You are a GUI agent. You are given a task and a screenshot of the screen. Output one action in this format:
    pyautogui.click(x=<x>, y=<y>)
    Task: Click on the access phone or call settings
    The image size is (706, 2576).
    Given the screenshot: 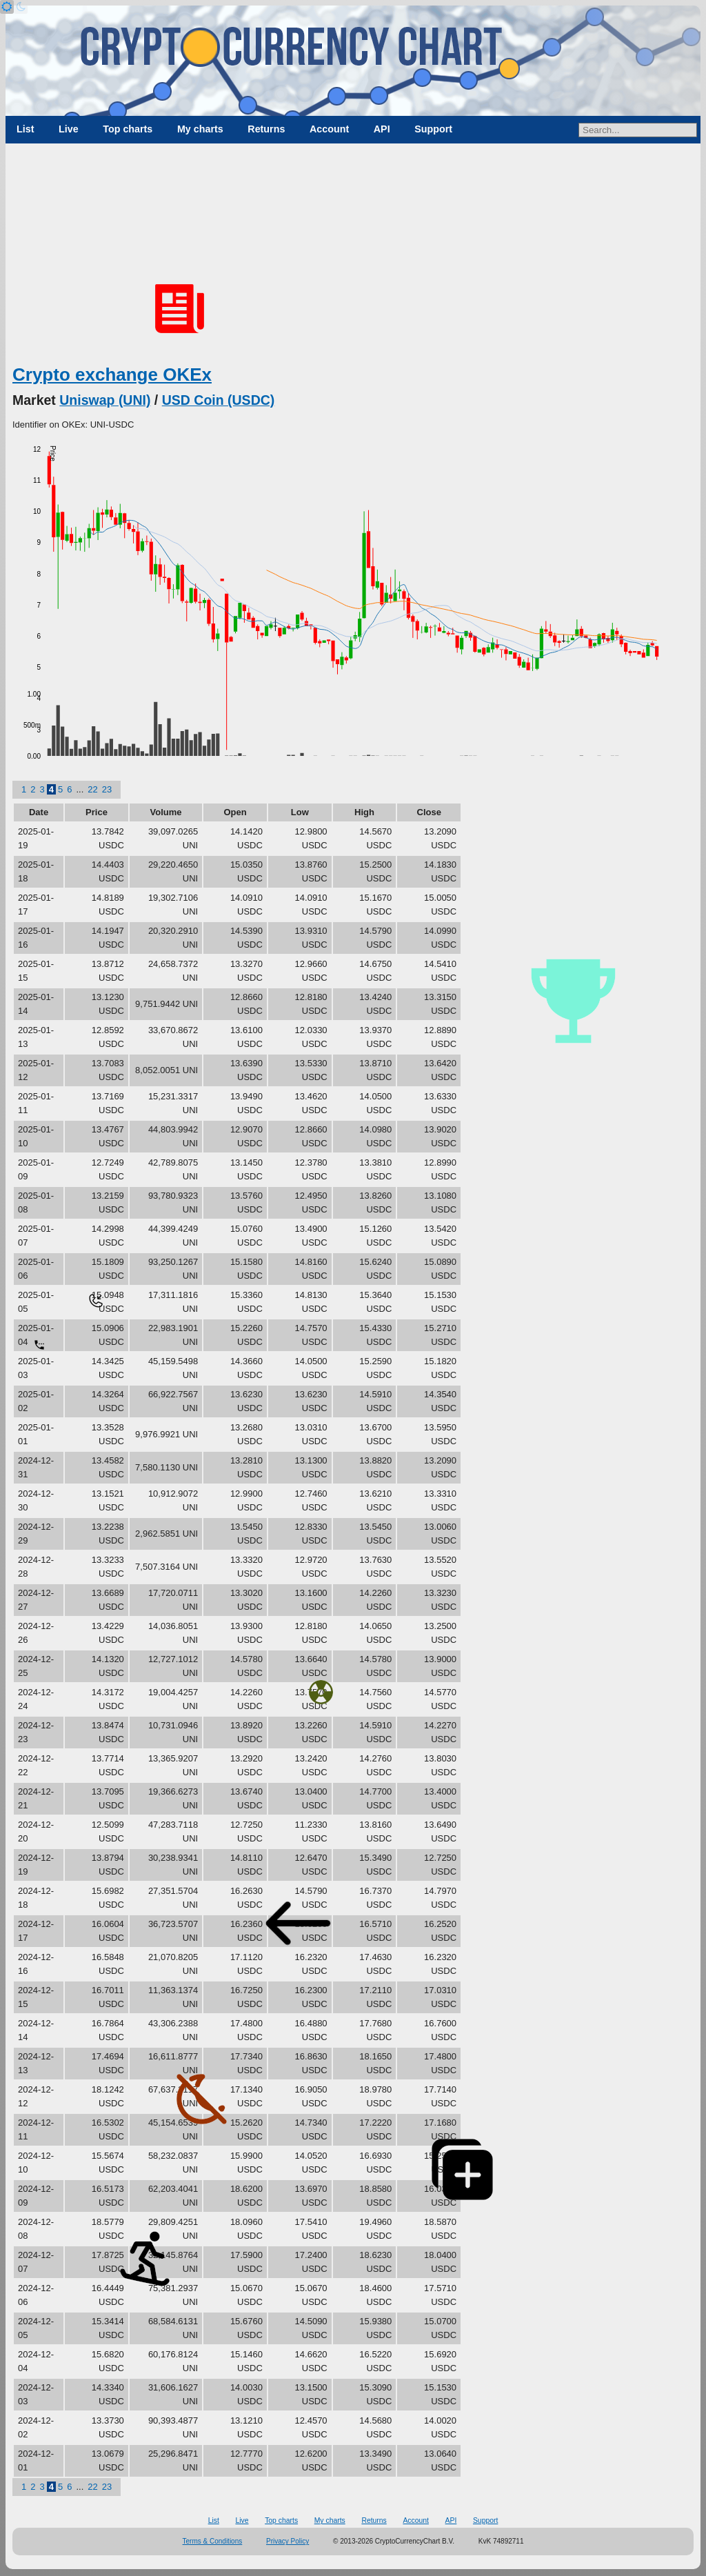 What is the action you would take?
    pyautogui.click(x=39, y=1345)
    